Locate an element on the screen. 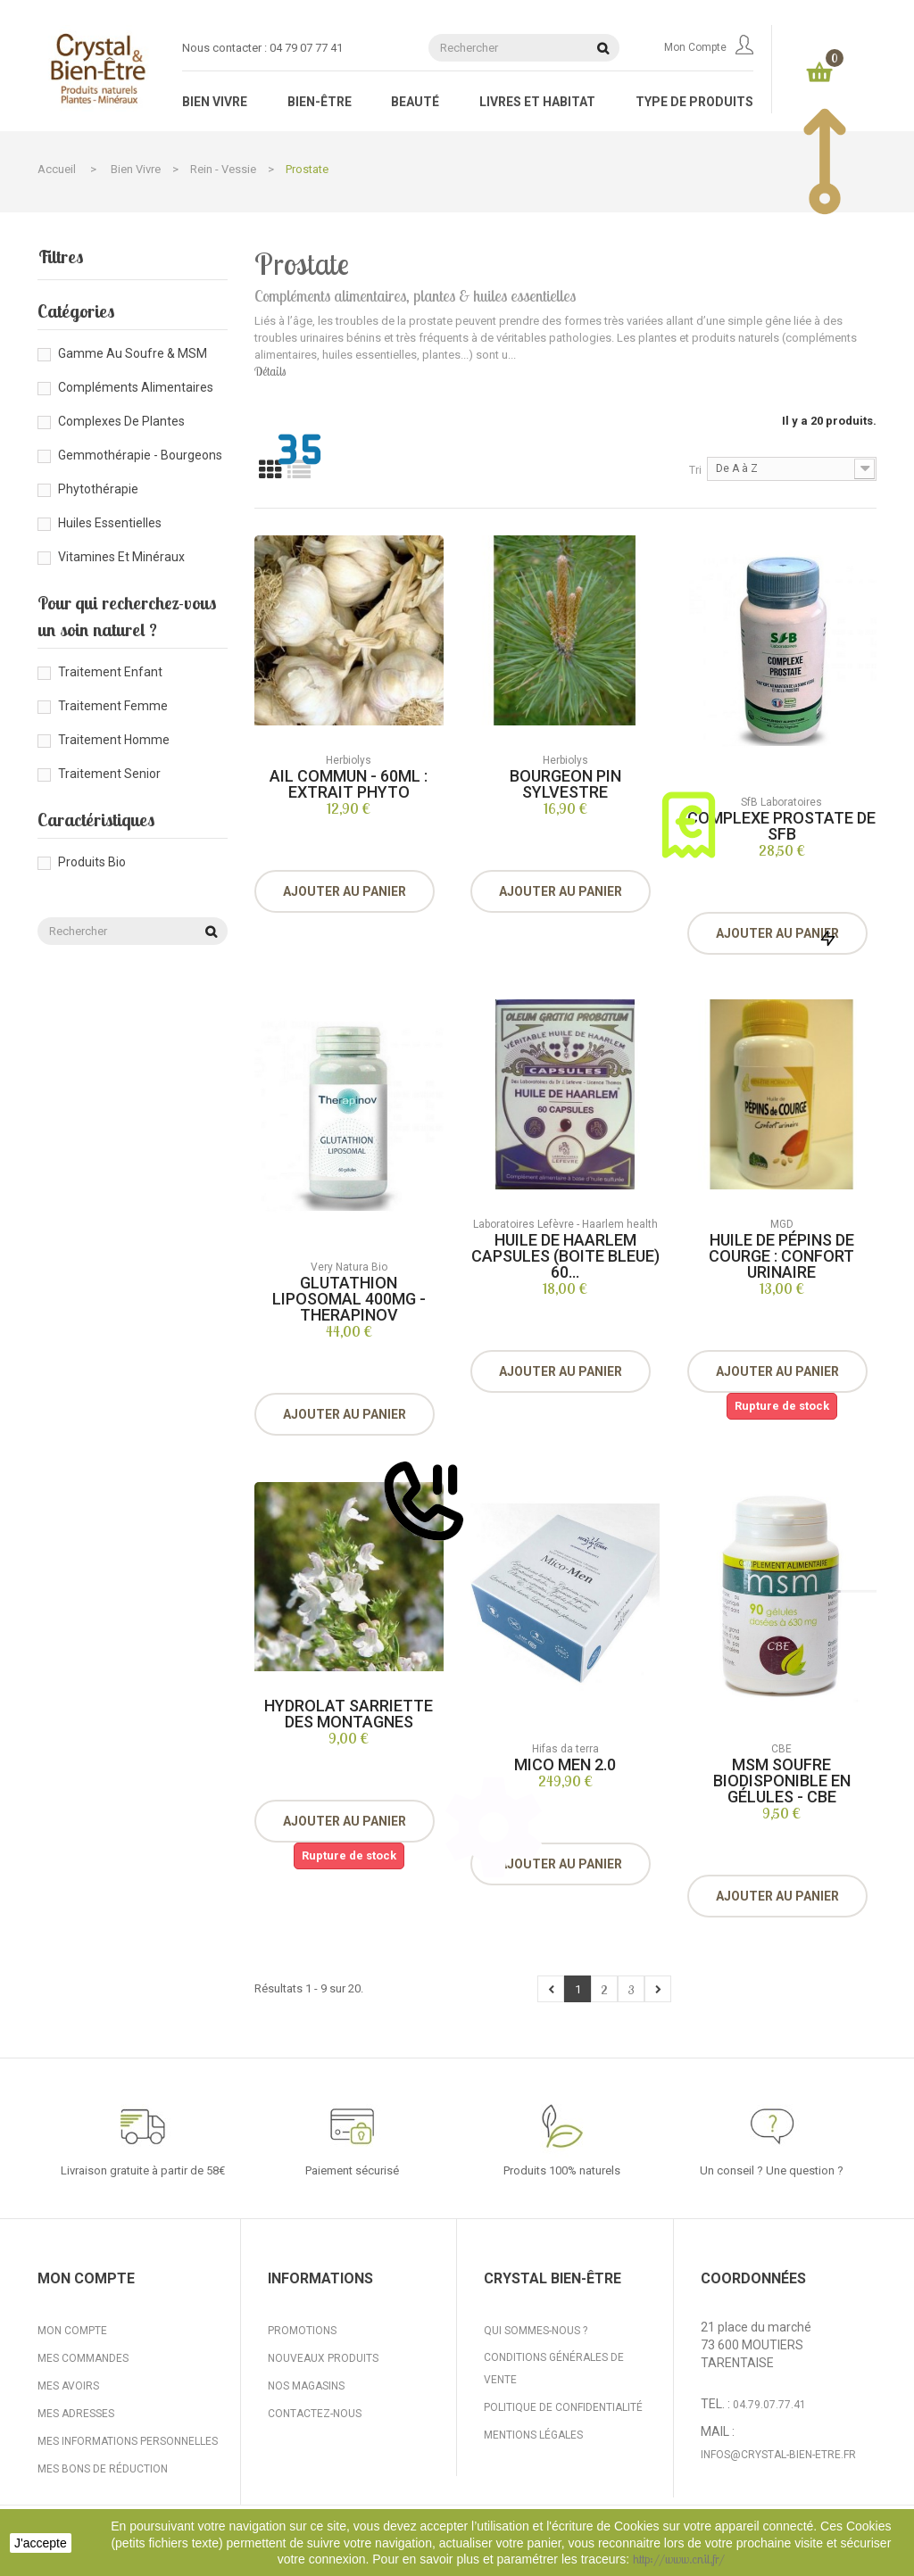  put current call on hold is located at coordinates (425, 1499).